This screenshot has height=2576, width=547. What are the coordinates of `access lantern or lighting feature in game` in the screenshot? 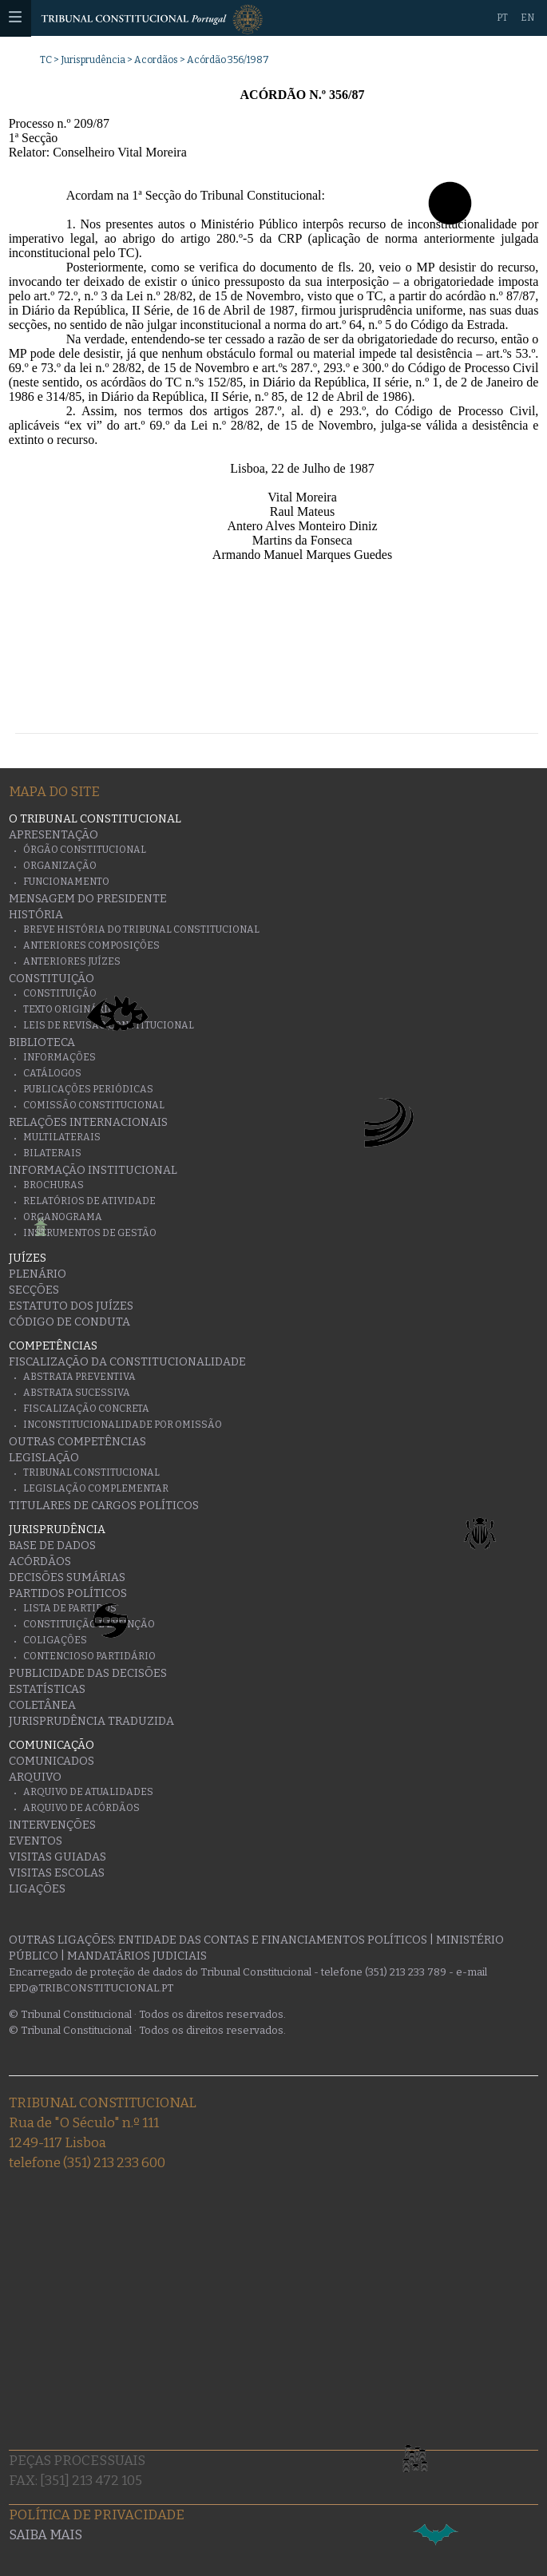 It's located at (41, 1227).